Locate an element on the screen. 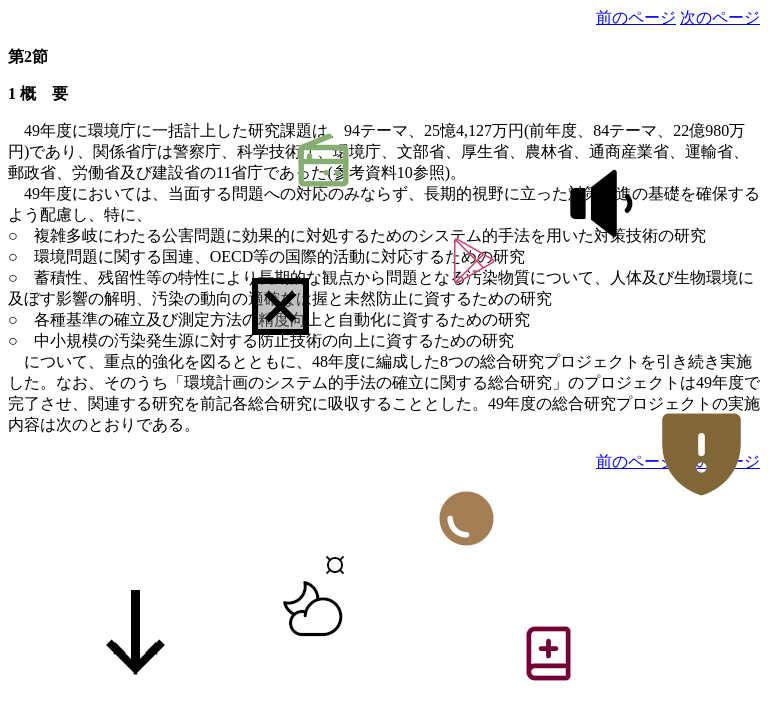 The image size is (768, 720). indicates a security warning or potential threat is located at coordinates (701, 449).